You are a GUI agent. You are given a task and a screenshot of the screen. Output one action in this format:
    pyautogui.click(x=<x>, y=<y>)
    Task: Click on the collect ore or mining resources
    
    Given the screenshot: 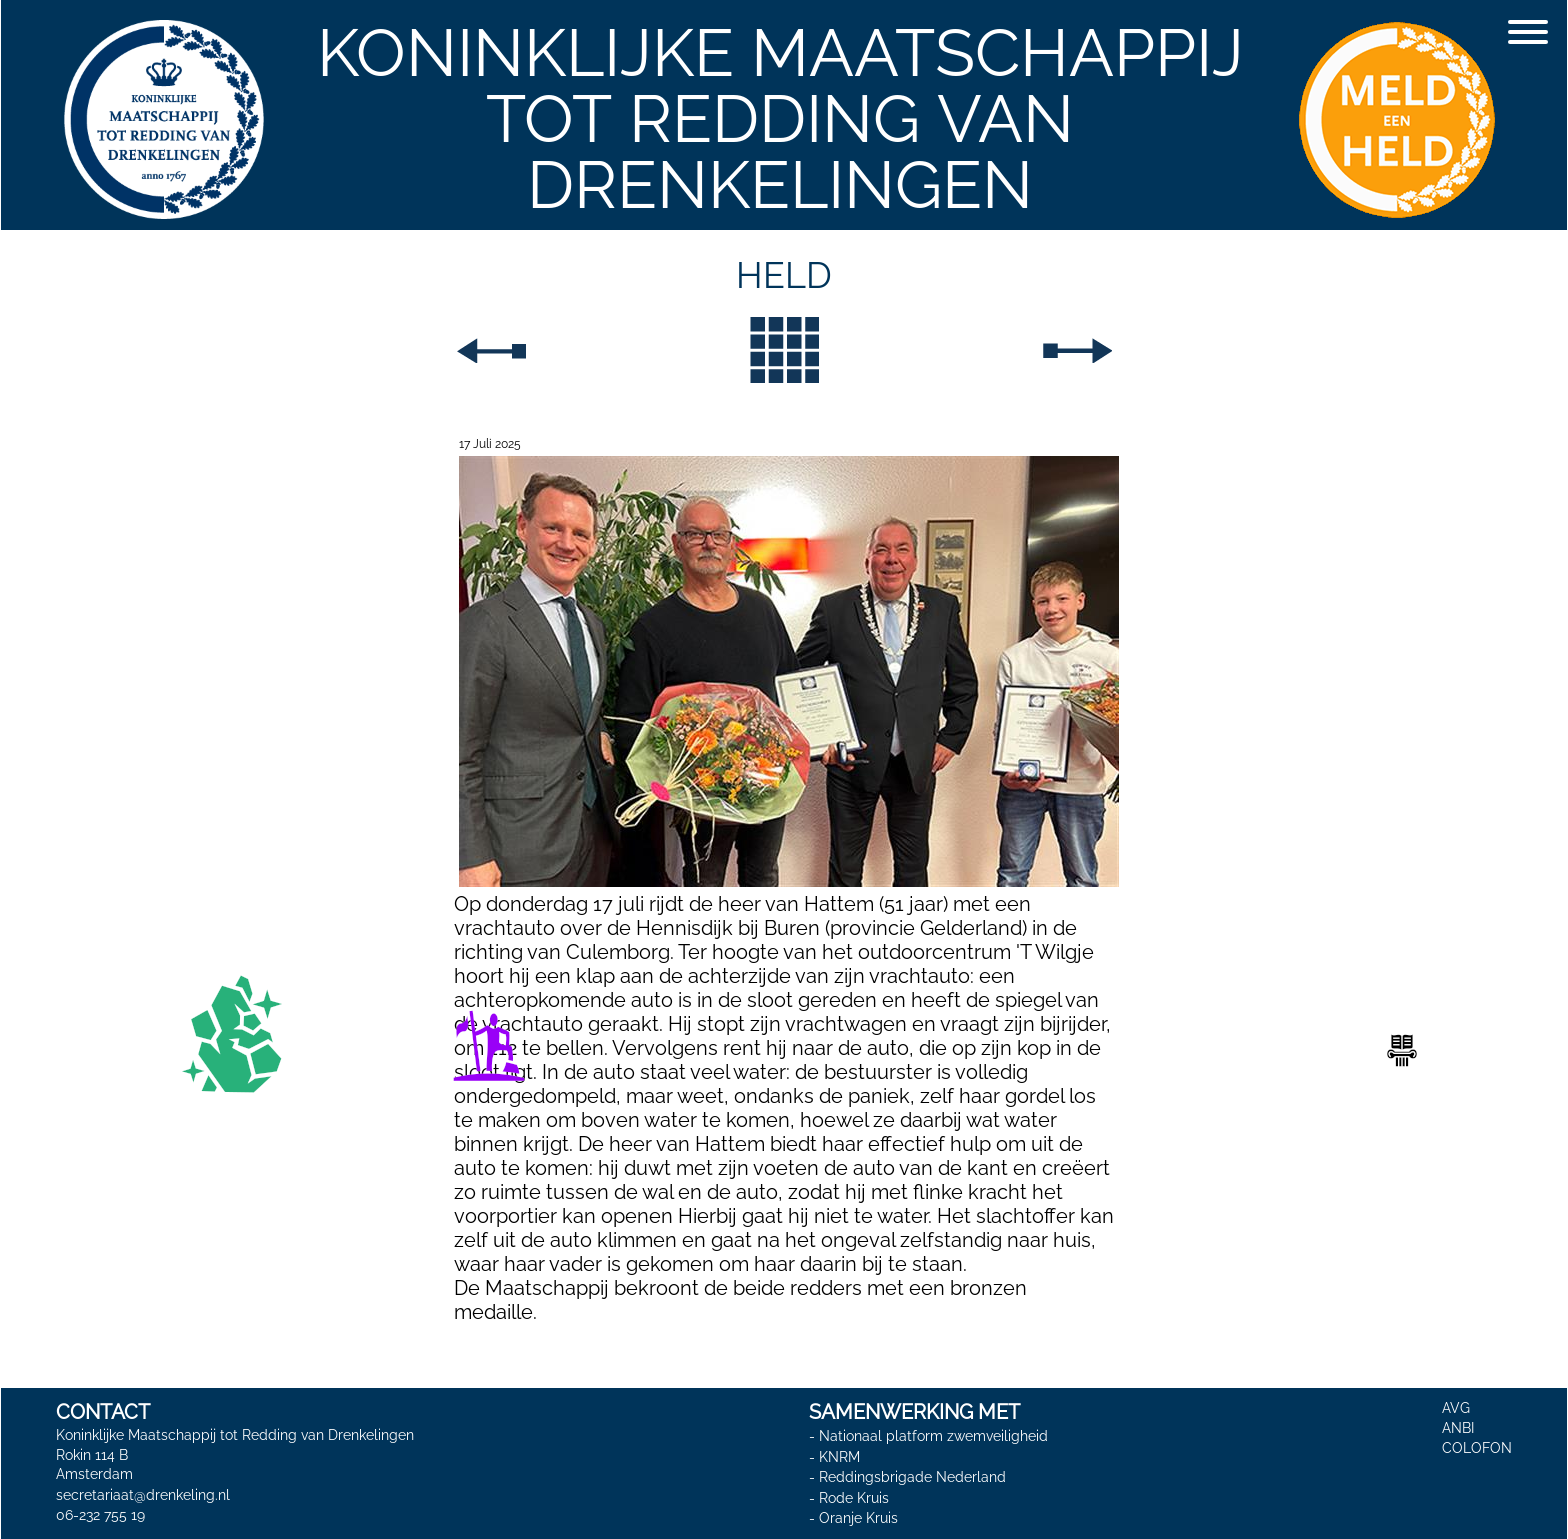 What is the action you would take?
    pyautogui.click(x=232, y=1034)
    